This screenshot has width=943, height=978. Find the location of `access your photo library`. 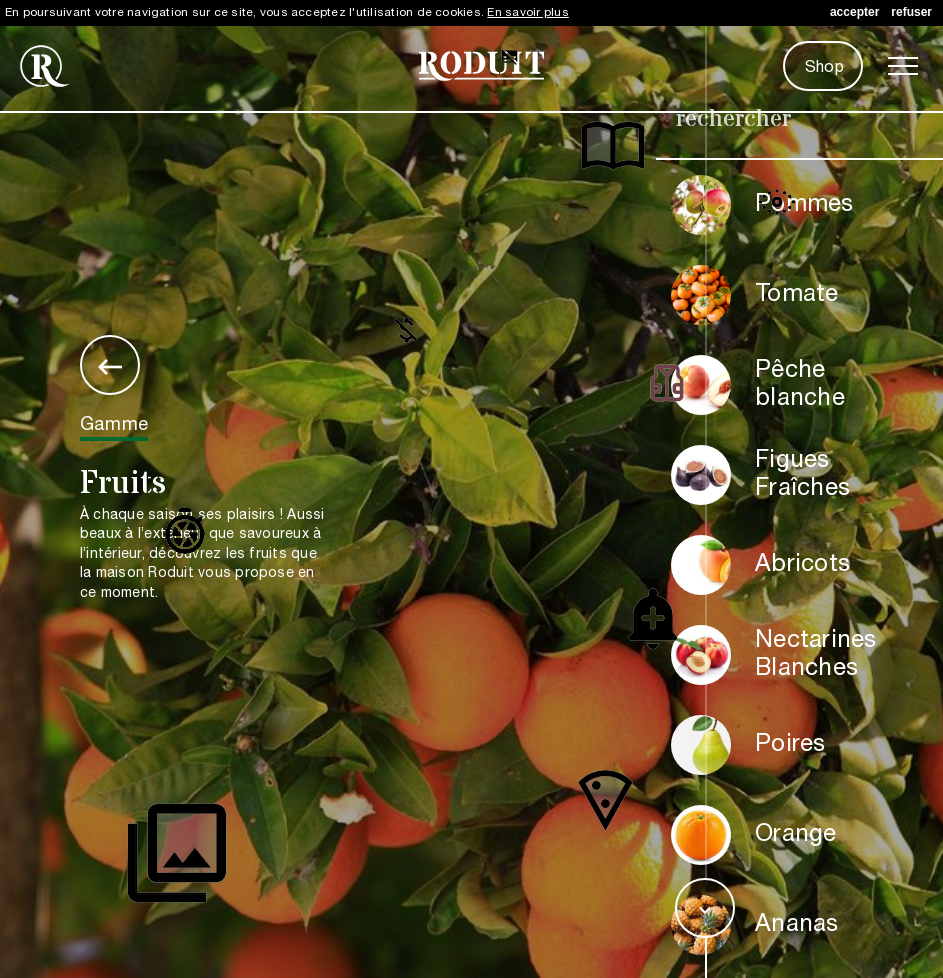

access your photo library is located at coordinates (177, 853).